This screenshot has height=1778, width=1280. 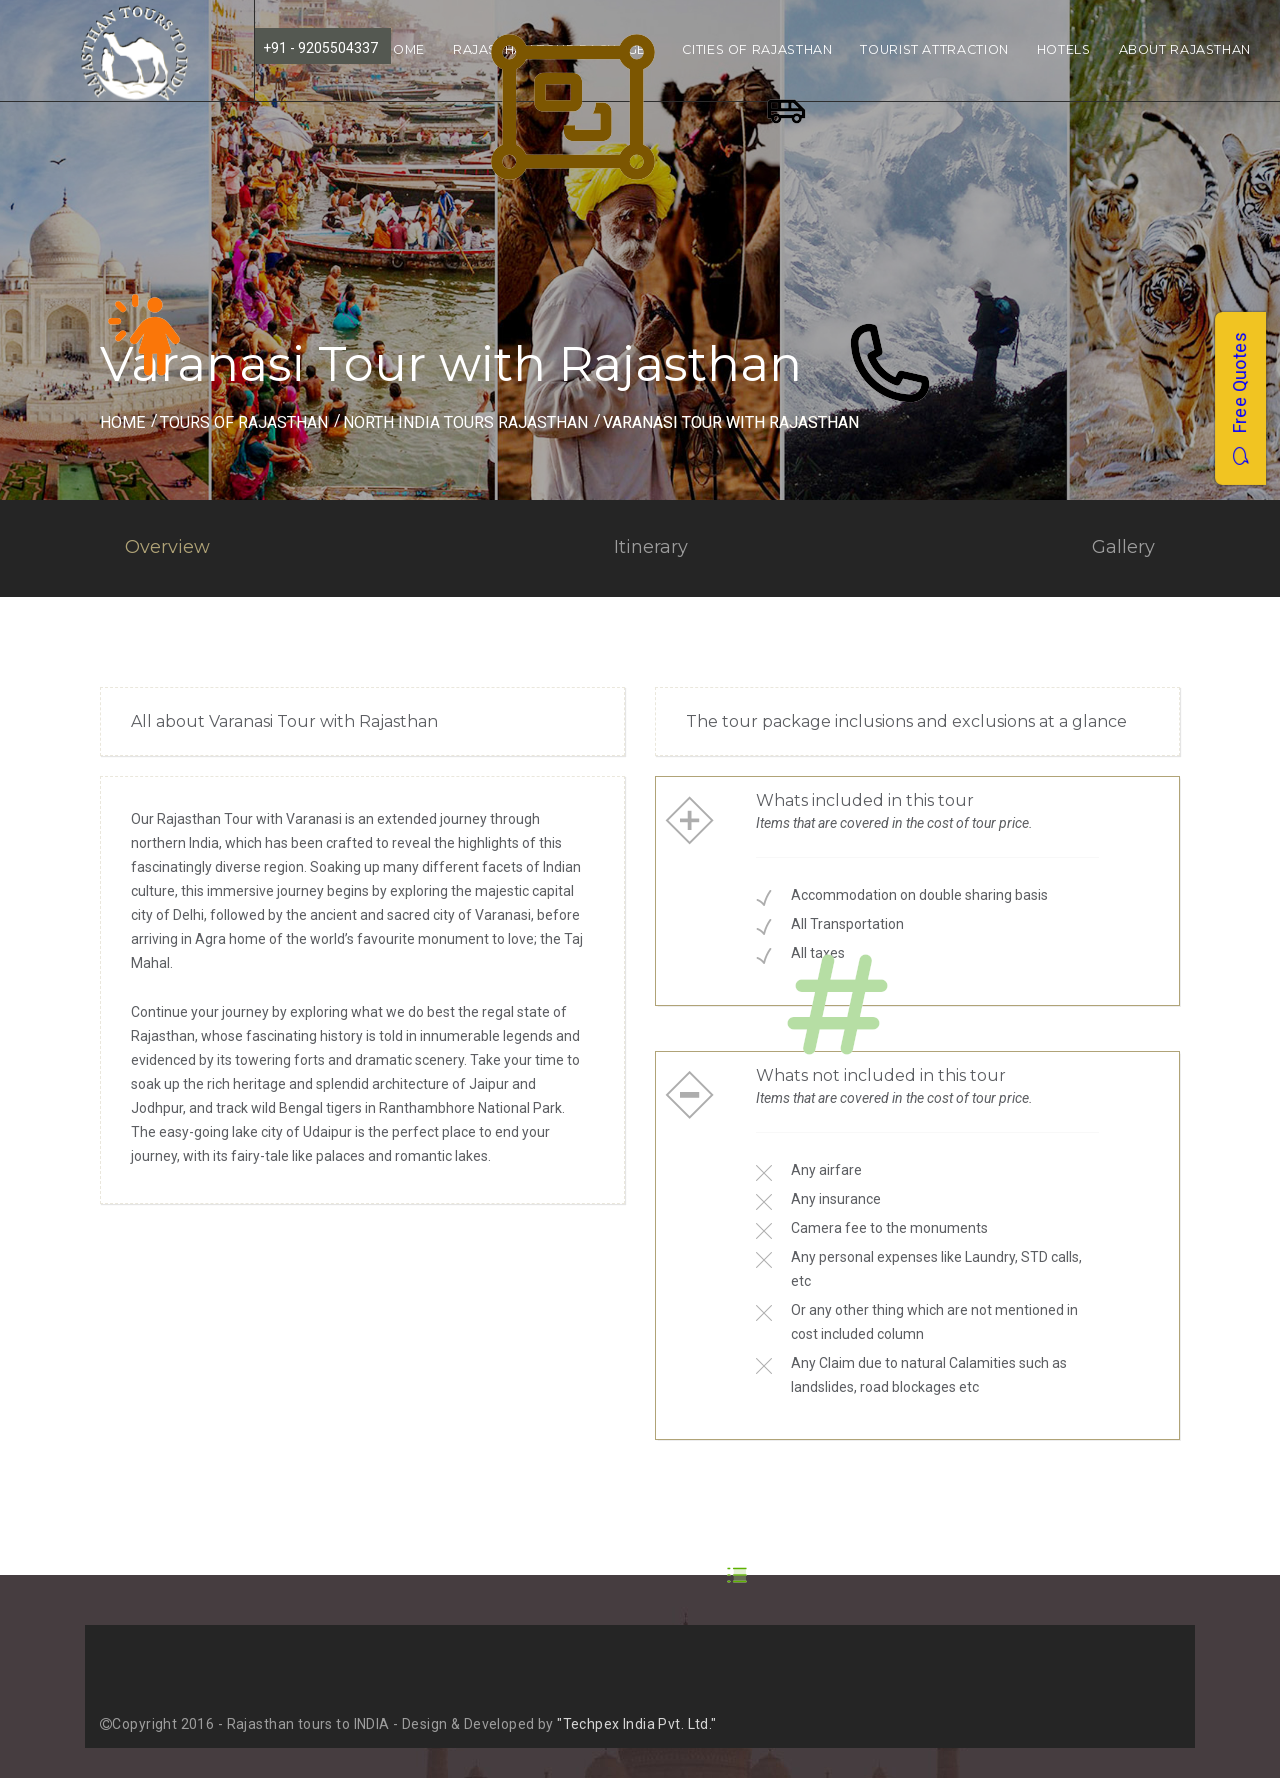 What do you see at coordinates (786, 111) in the screenshot?
I see `access airport shuttle services` at bounding box center [786, 111].